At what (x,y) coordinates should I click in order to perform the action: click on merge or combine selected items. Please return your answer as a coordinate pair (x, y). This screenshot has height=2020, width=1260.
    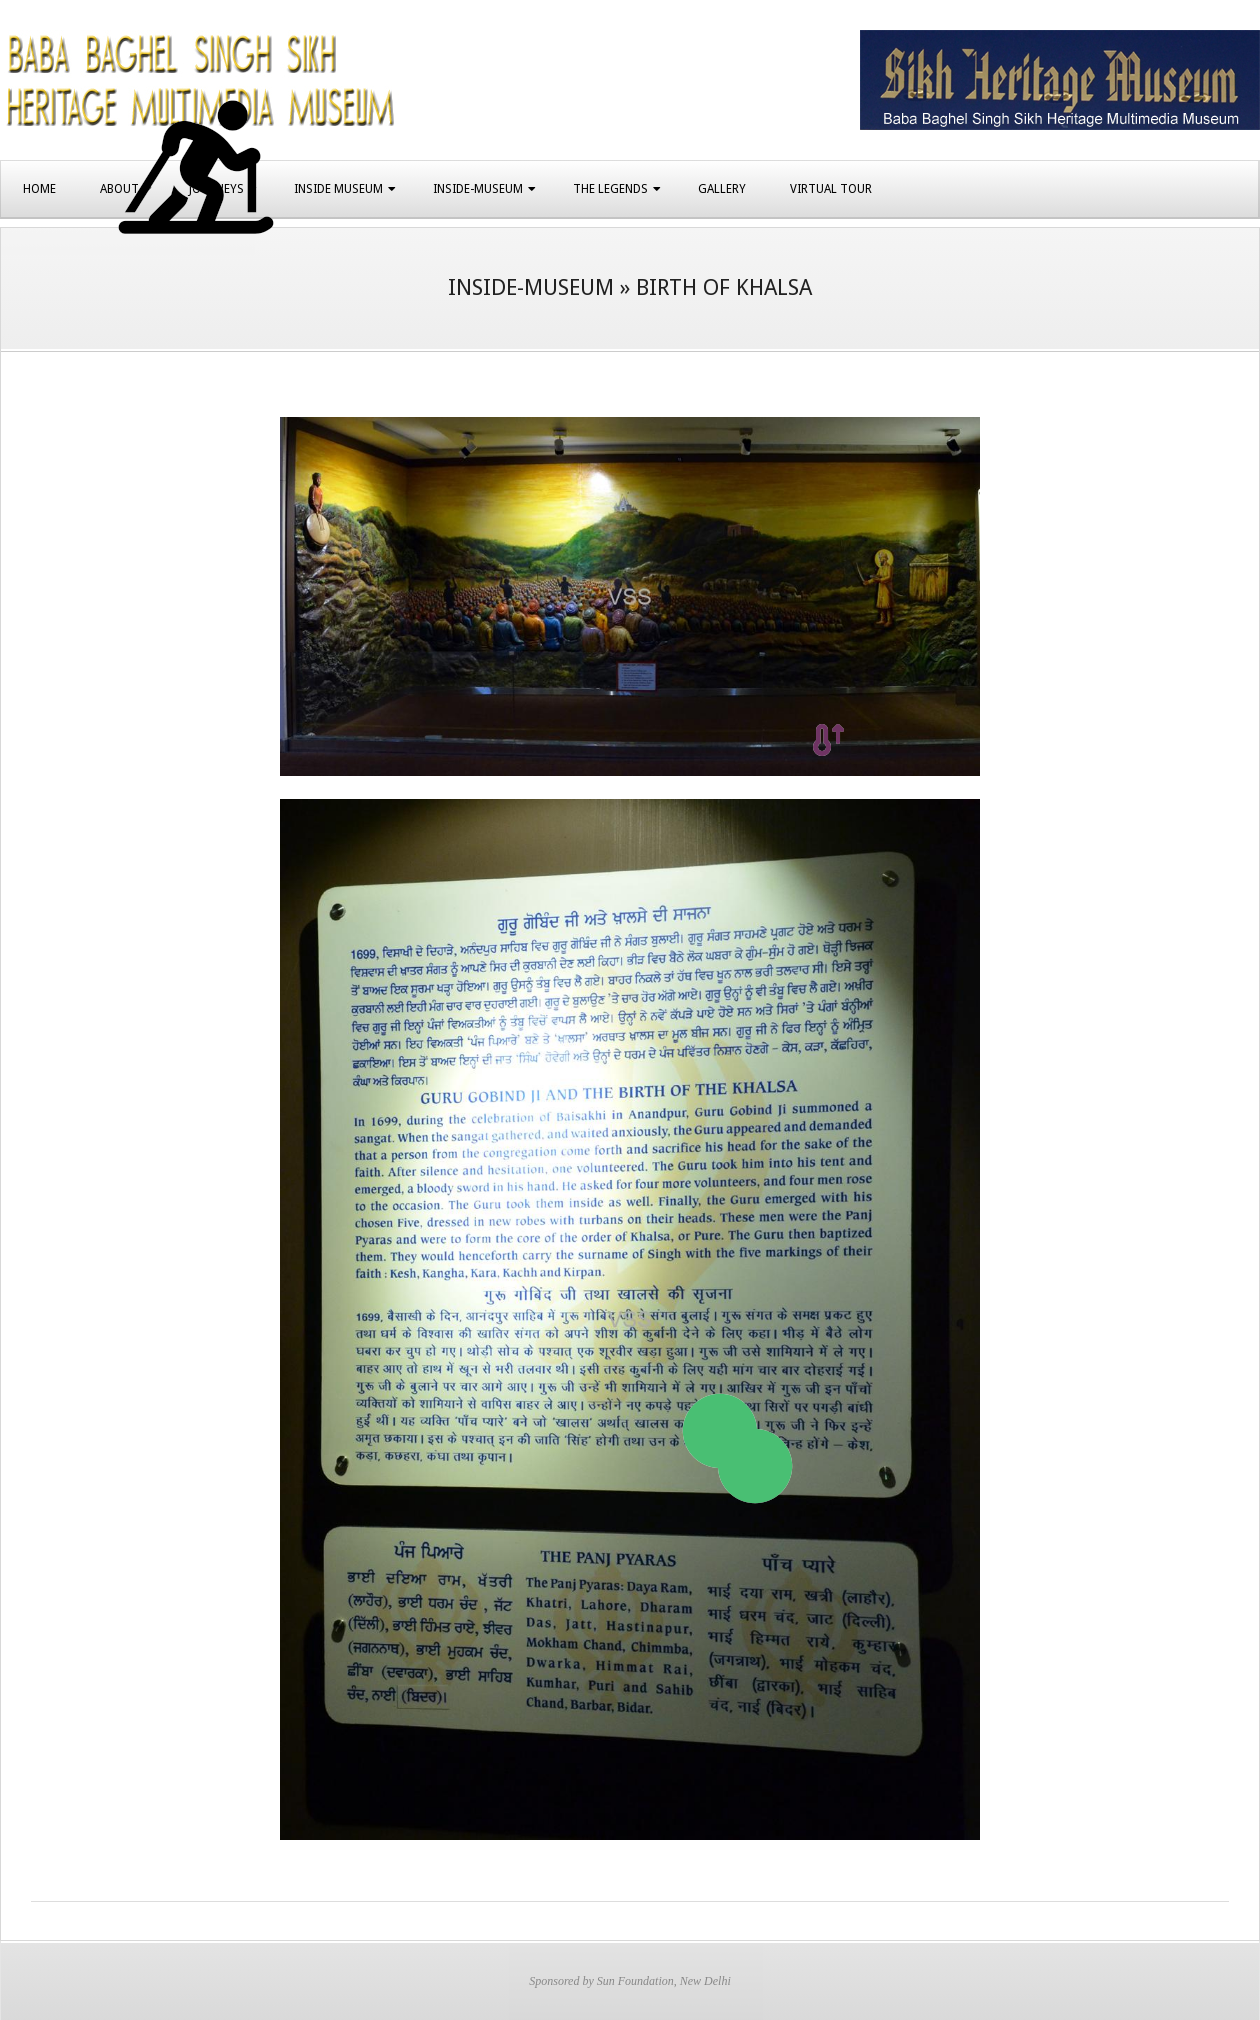
    Looking at the image, I should click on (737, 1448).